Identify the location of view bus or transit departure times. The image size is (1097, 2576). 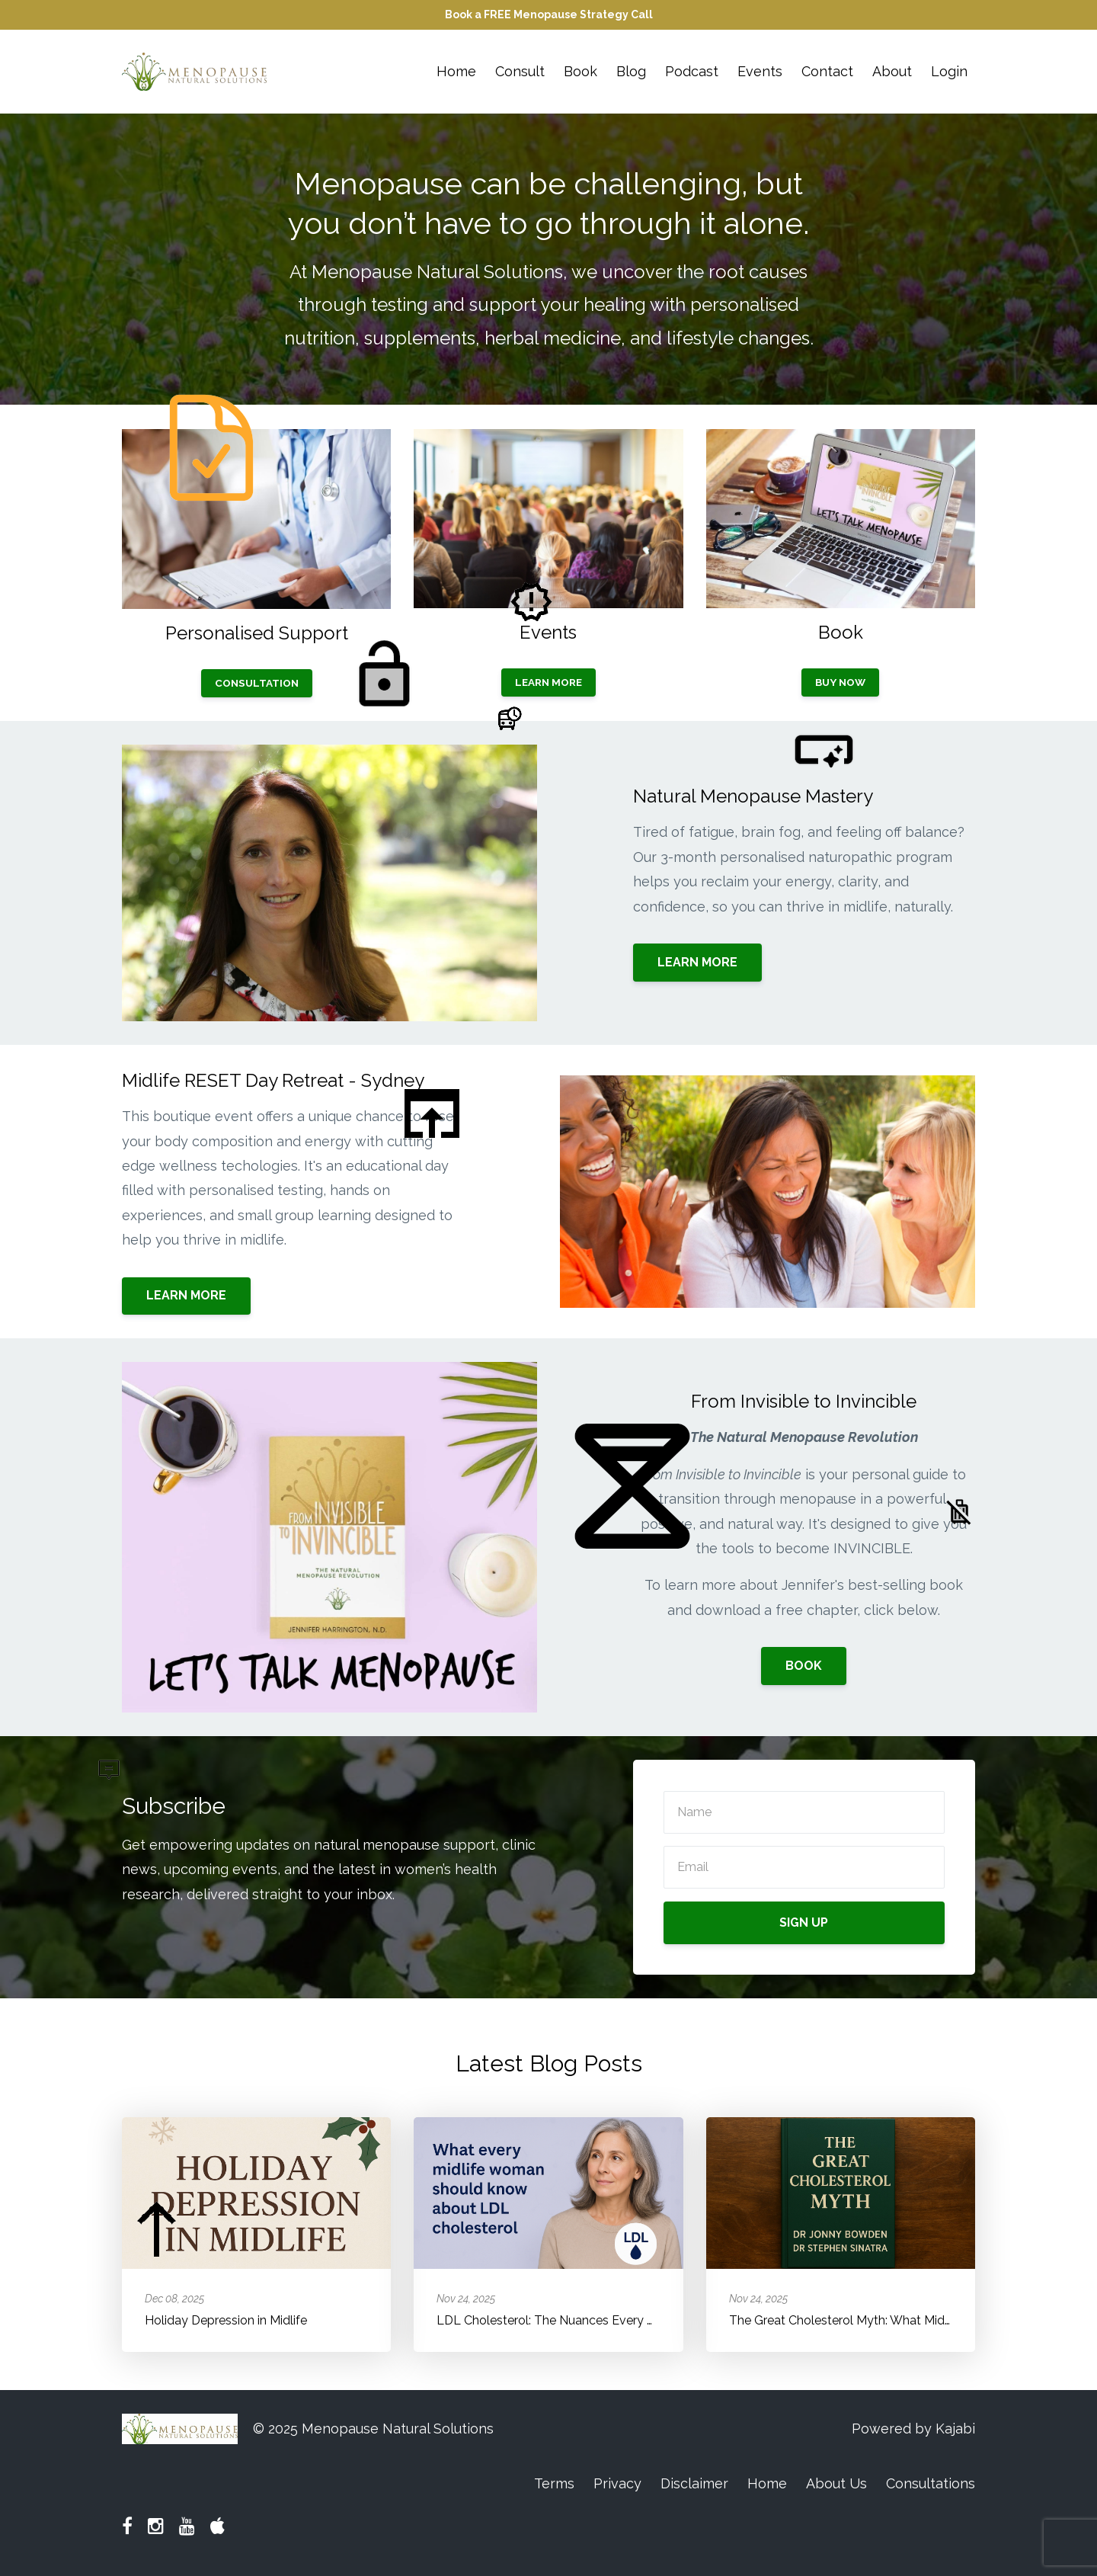
(510, 718).